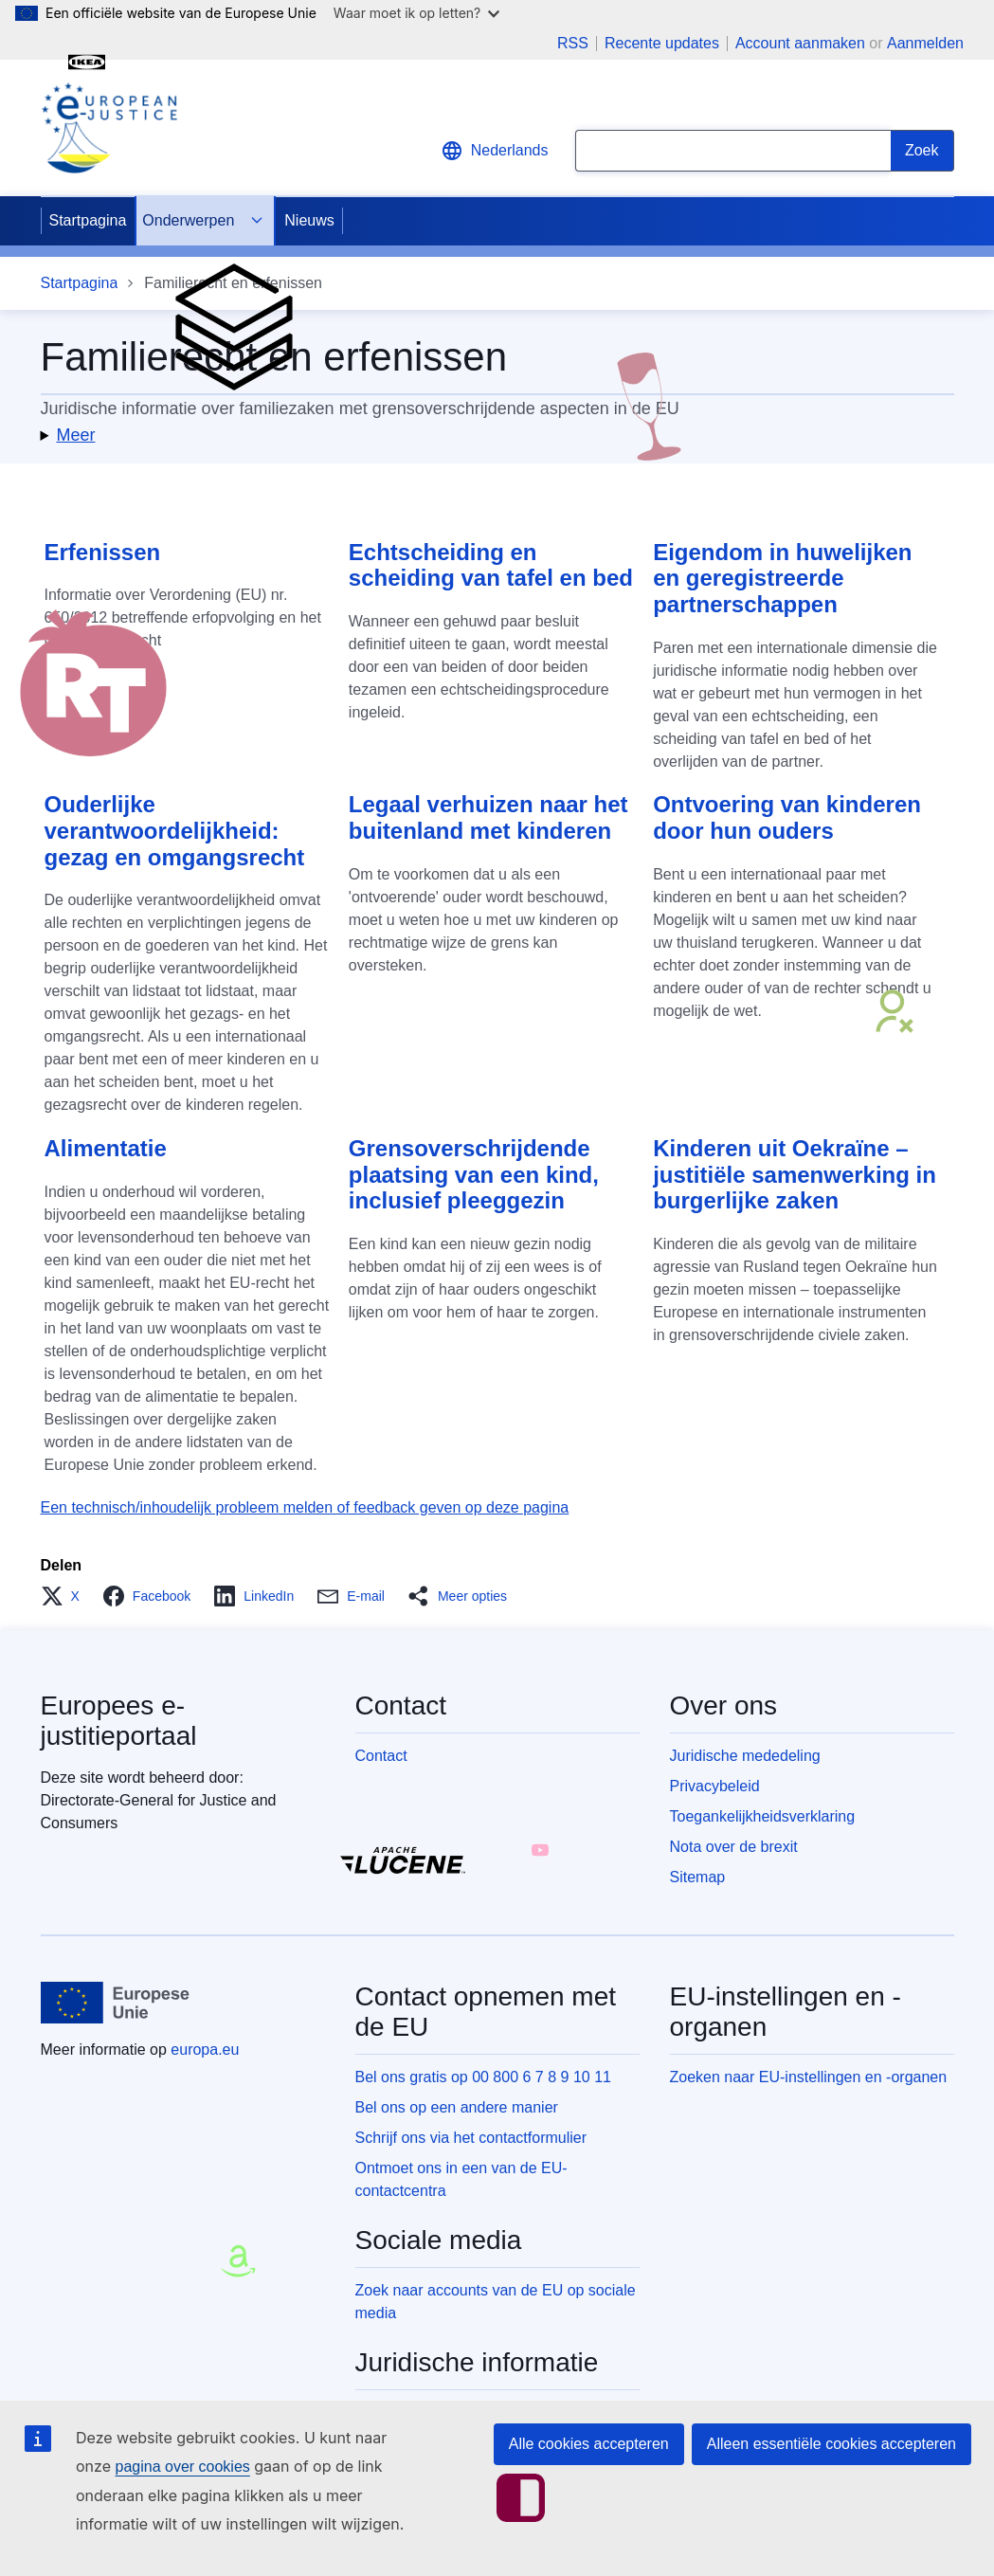 The width and height of the screenshot is (994, 2576). Describe the element at coordinates (93, 682) in the screenshot. I see `visit rotten tomatoes website` at that location.